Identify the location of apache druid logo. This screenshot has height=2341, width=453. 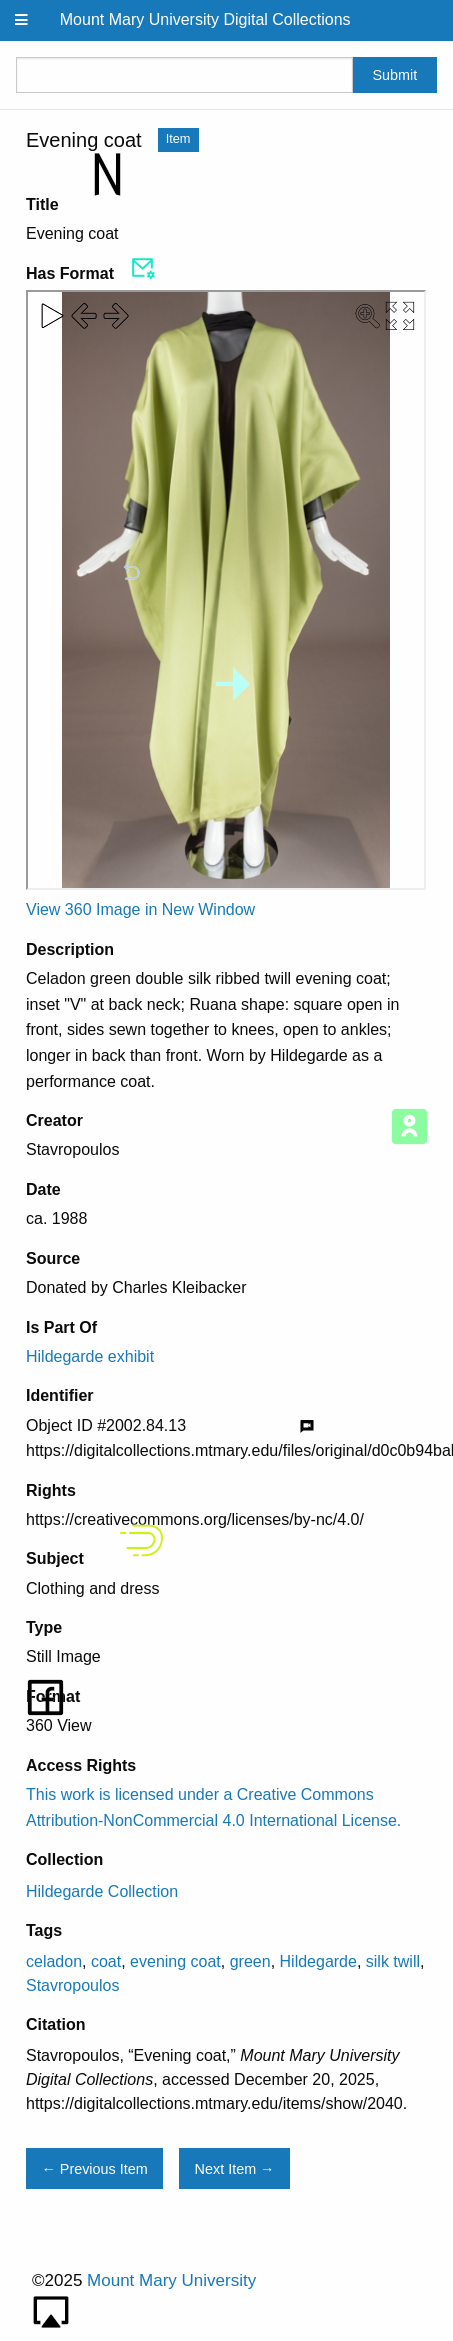
(141, 1540).